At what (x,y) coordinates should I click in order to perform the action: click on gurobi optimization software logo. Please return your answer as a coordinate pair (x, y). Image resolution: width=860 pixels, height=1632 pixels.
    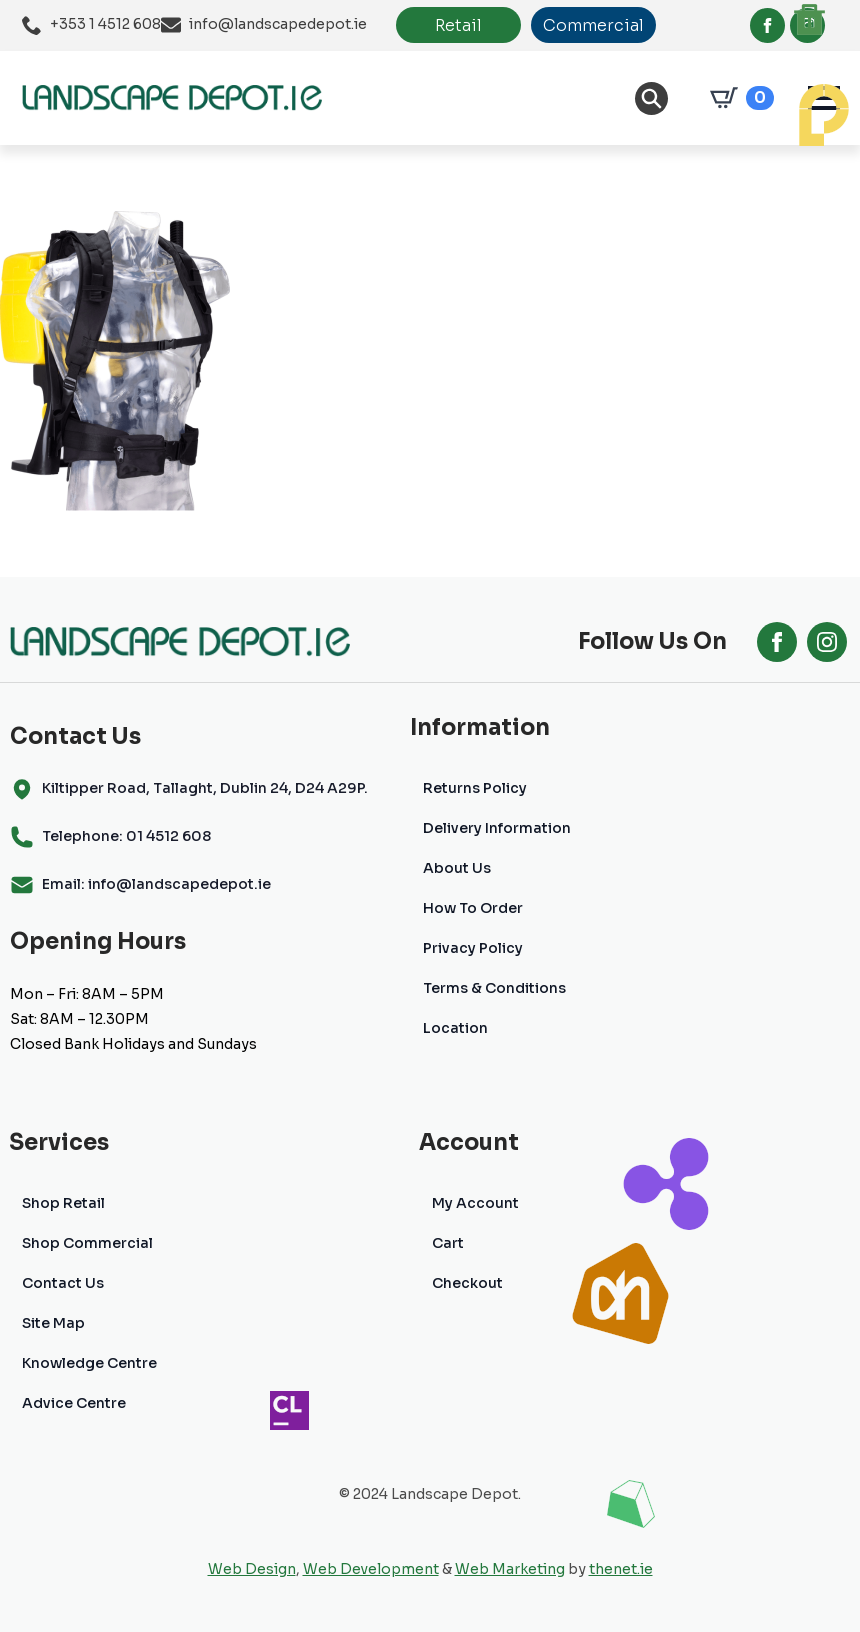
    Looking at the image, I should click on (631, 1504).